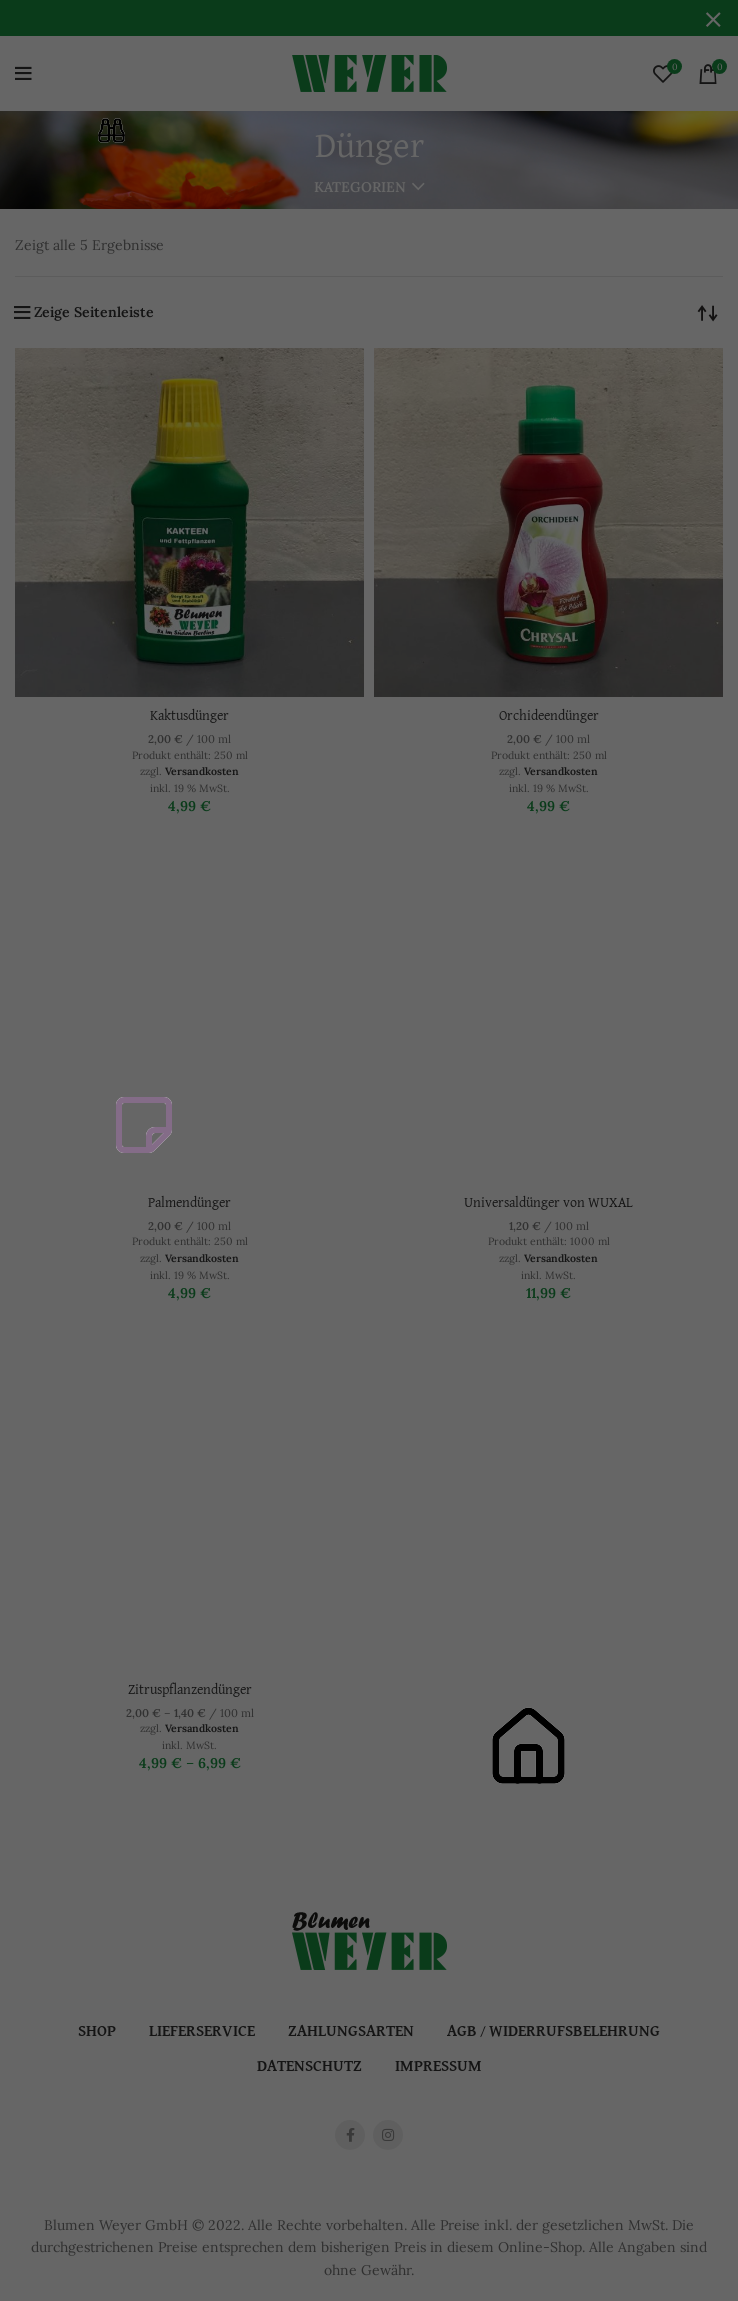 Image resolution: width=738 pixels, height=2301 pixels. I want to click on search or explore content, so click(111, 130).